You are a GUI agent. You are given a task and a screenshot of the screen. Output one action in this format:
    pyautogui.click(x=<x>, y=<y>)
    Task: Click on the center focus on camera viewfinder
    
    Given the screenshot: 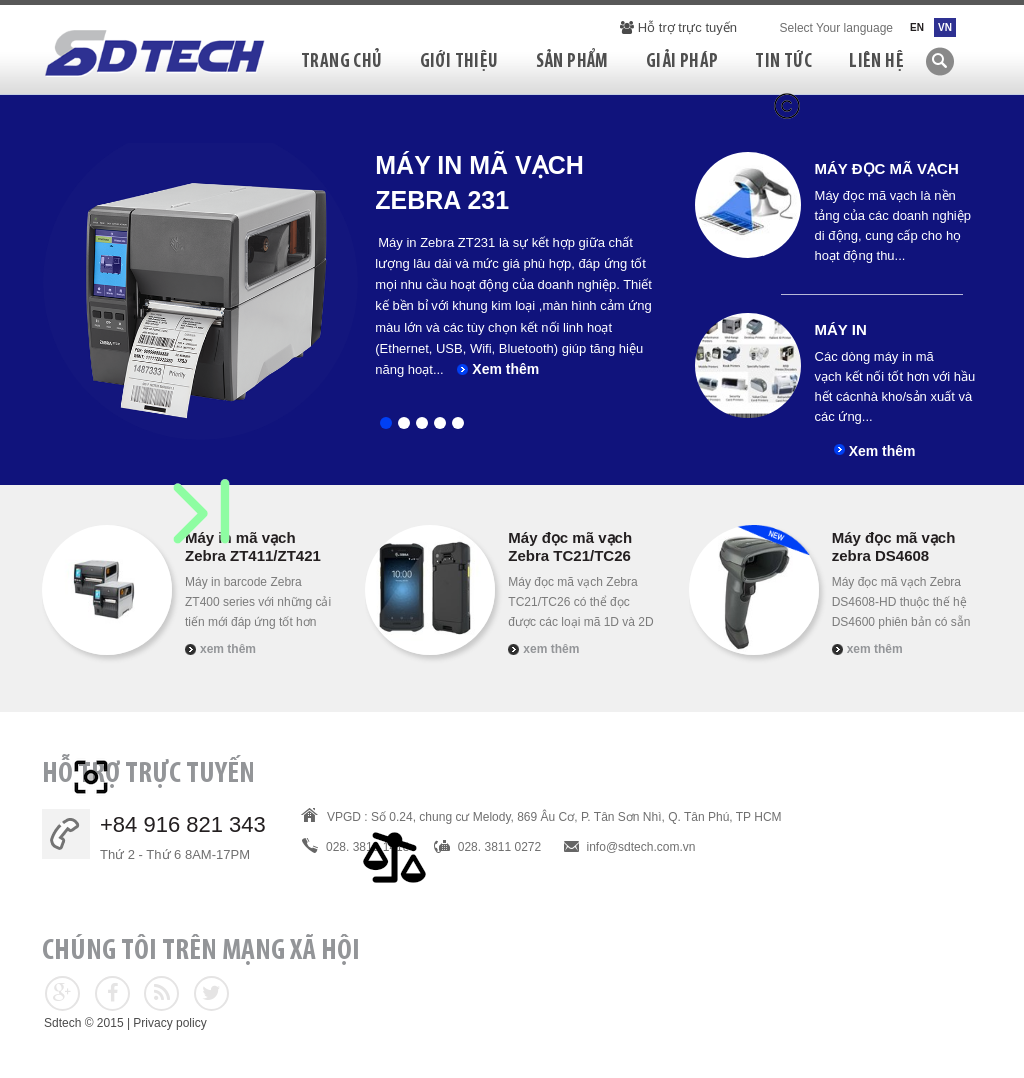 What is the action you would take?
    pyautogui.click(x=91, y=777)
    